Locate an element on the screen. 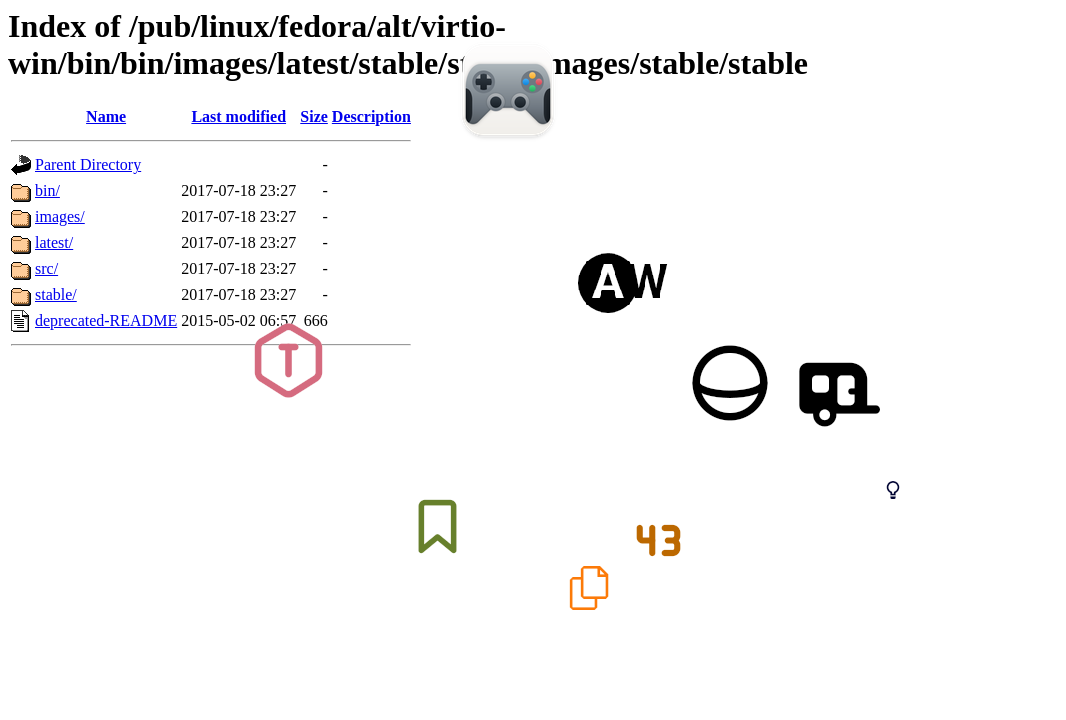 The width and height of the screenshot is (1066, 720). browse caravan or RV rental options is located at coordinates (837, 392).